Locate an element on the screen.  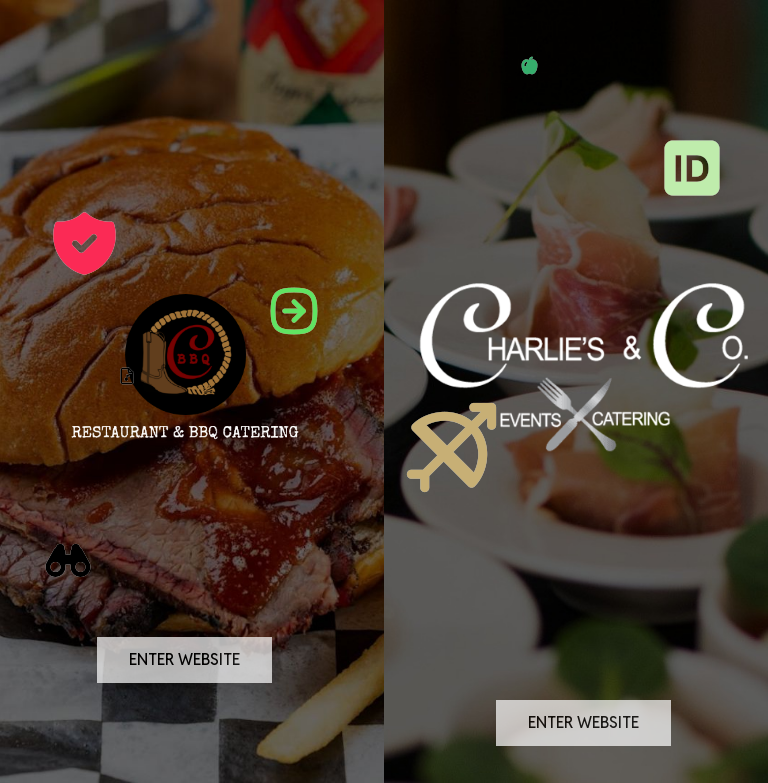
access health or nutrition tracking features is located at coordinates (529, 65).